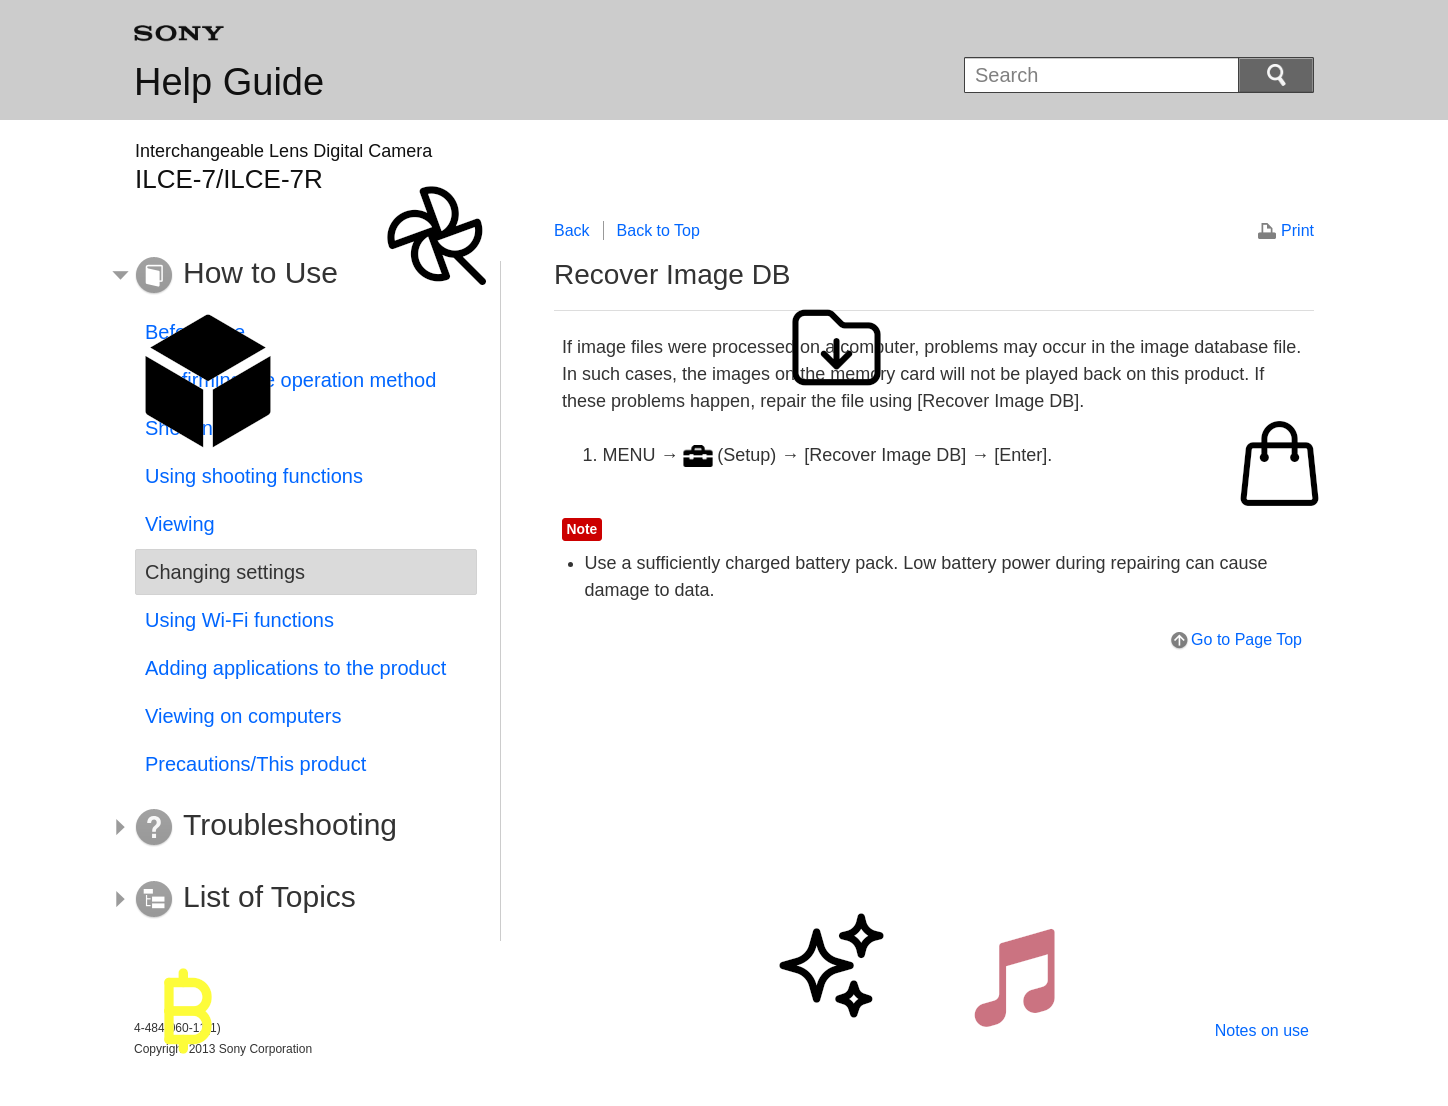 This screenshot has height=1106, width=1448. Describe the element at coordinates (438, 237) in the screenshot. I see `decorative or playful element indicating fun or whimsy` at that location.